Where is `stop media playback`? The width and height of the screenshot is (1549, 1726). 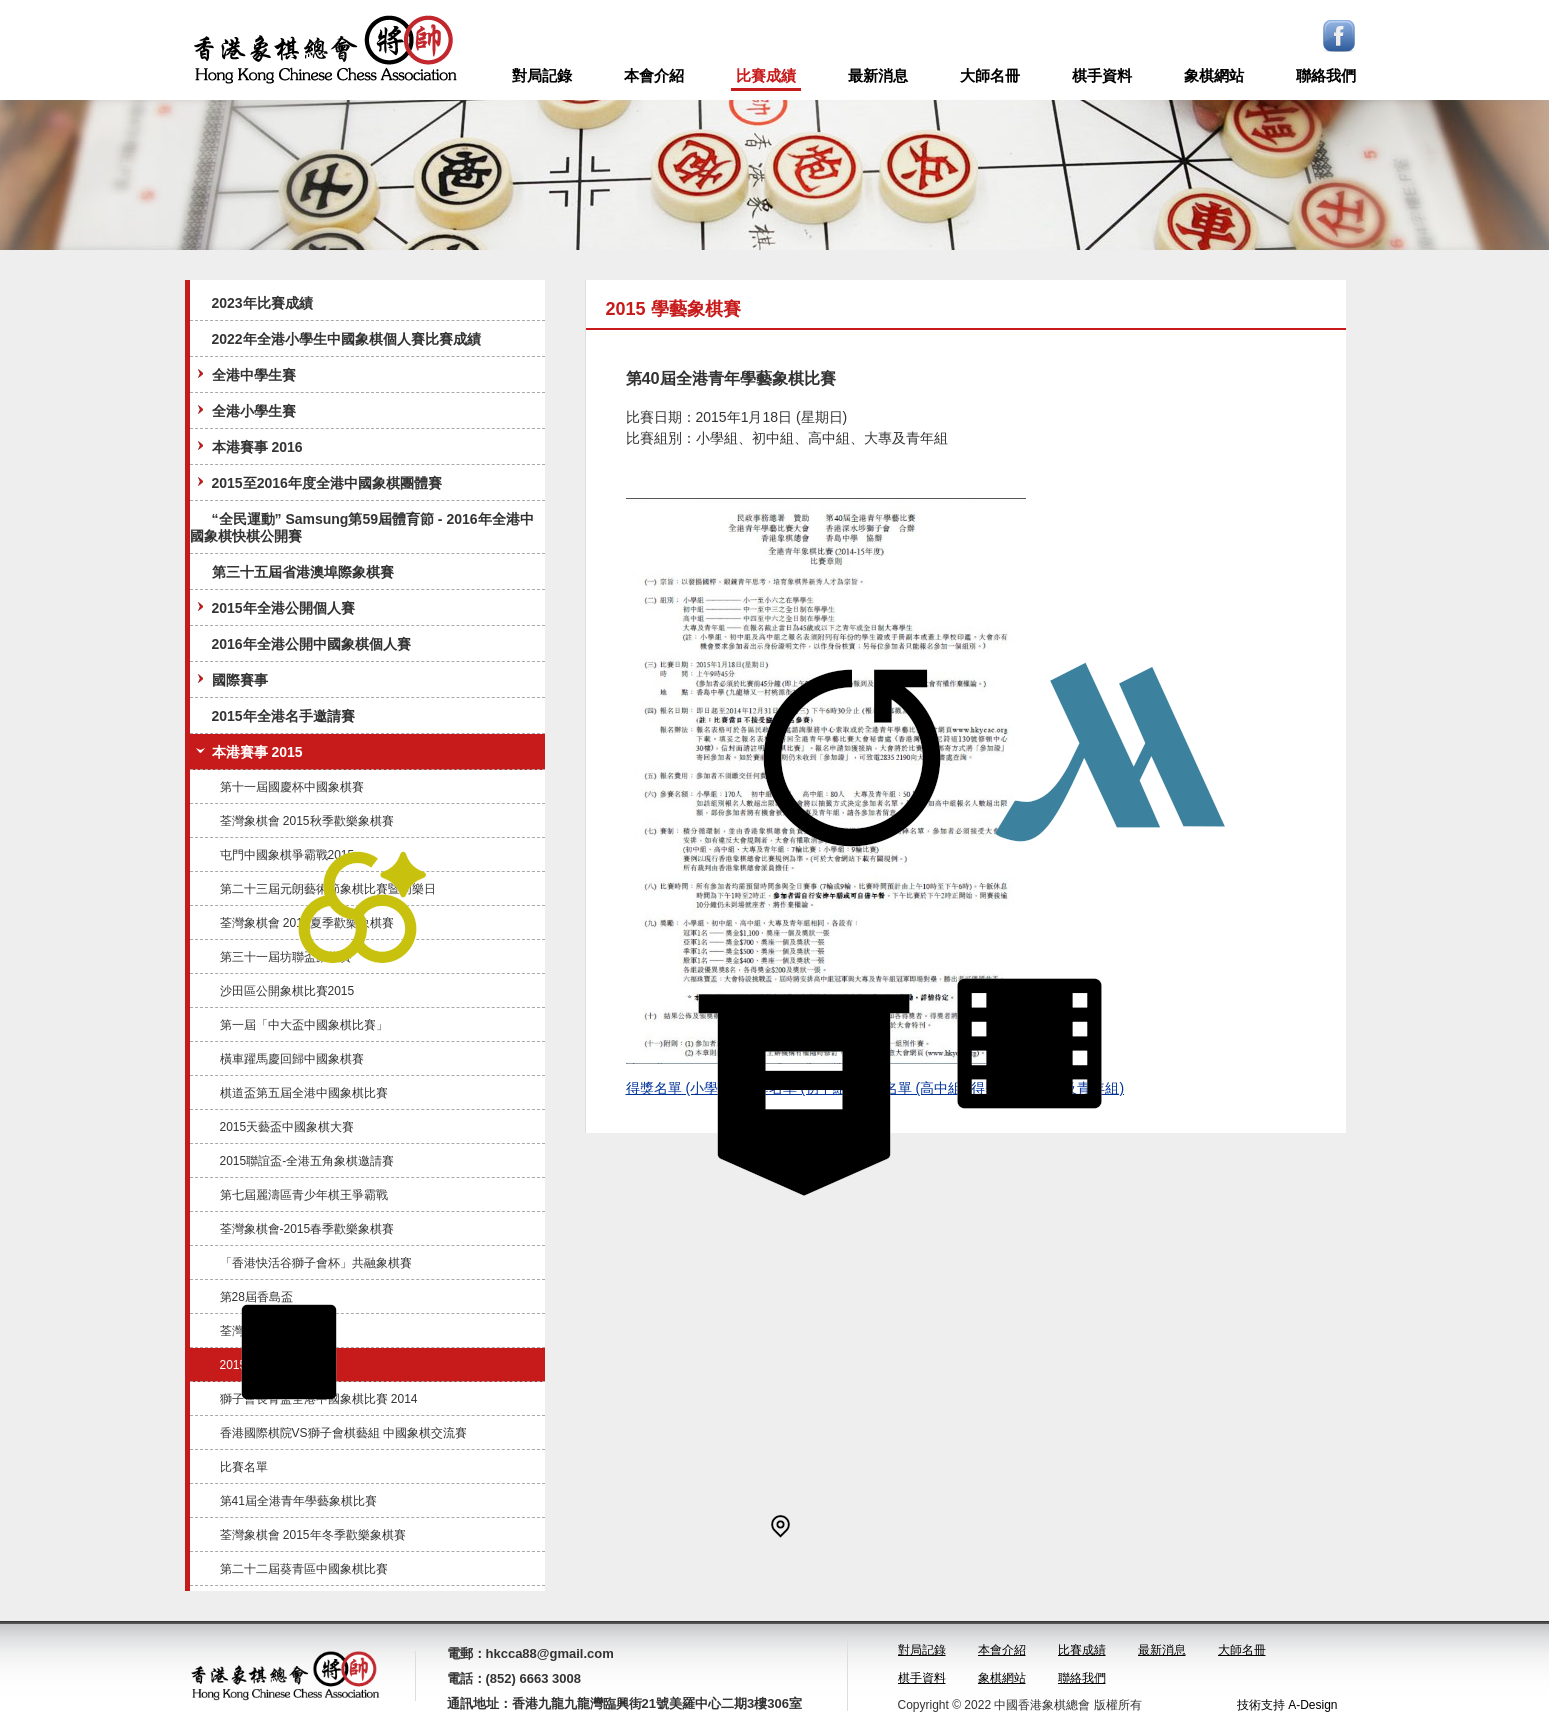 stop media playback is located at coordinates (289, 1352).